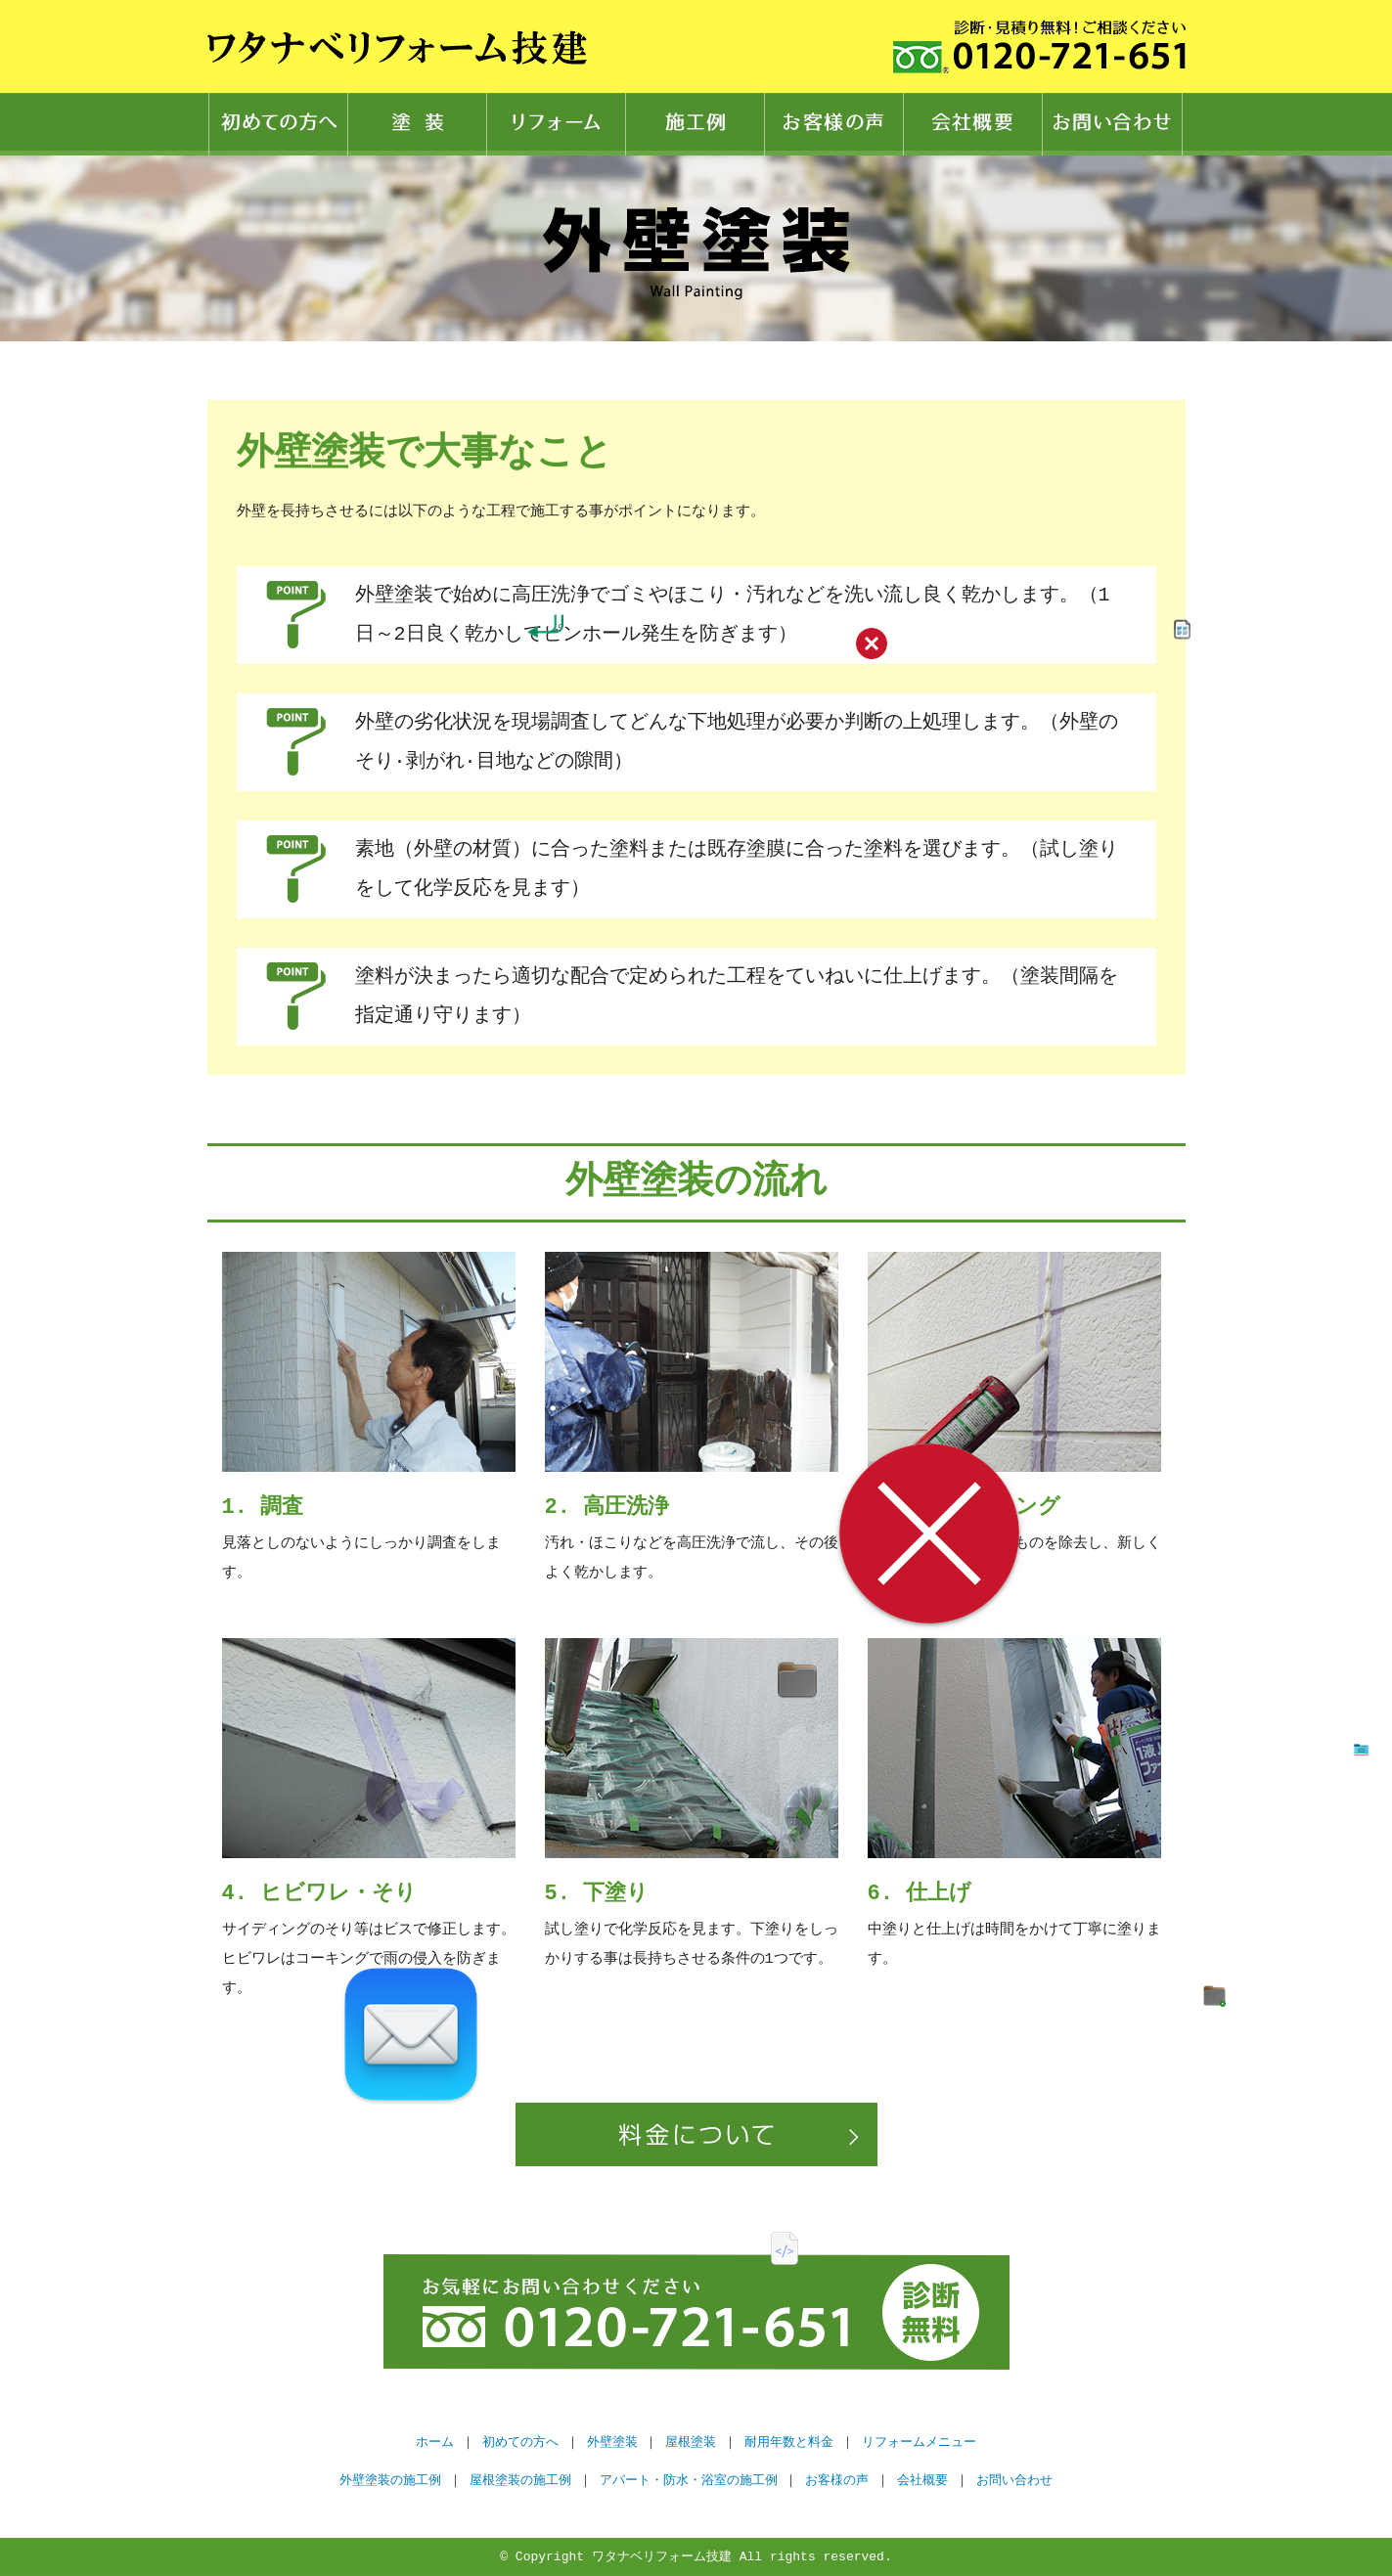  I want to click on open a folder to view its contents, so click(797, 1679).